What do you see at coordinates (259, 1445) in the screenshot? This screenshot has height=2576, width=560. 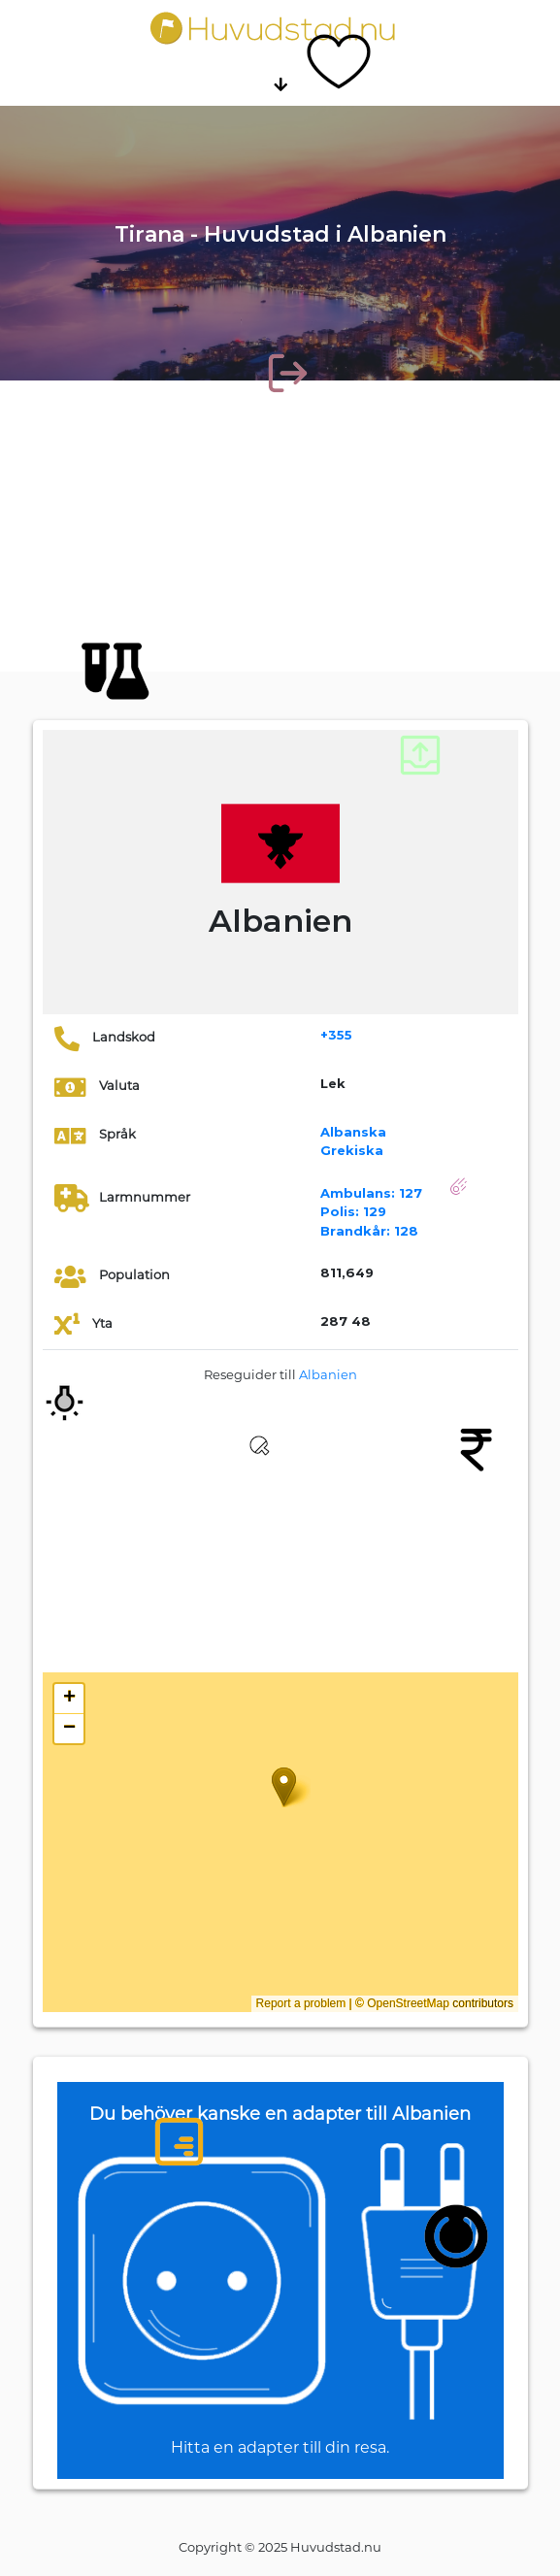 I see `access table tennis or ping pong game` at bounding box center [259, 1445].